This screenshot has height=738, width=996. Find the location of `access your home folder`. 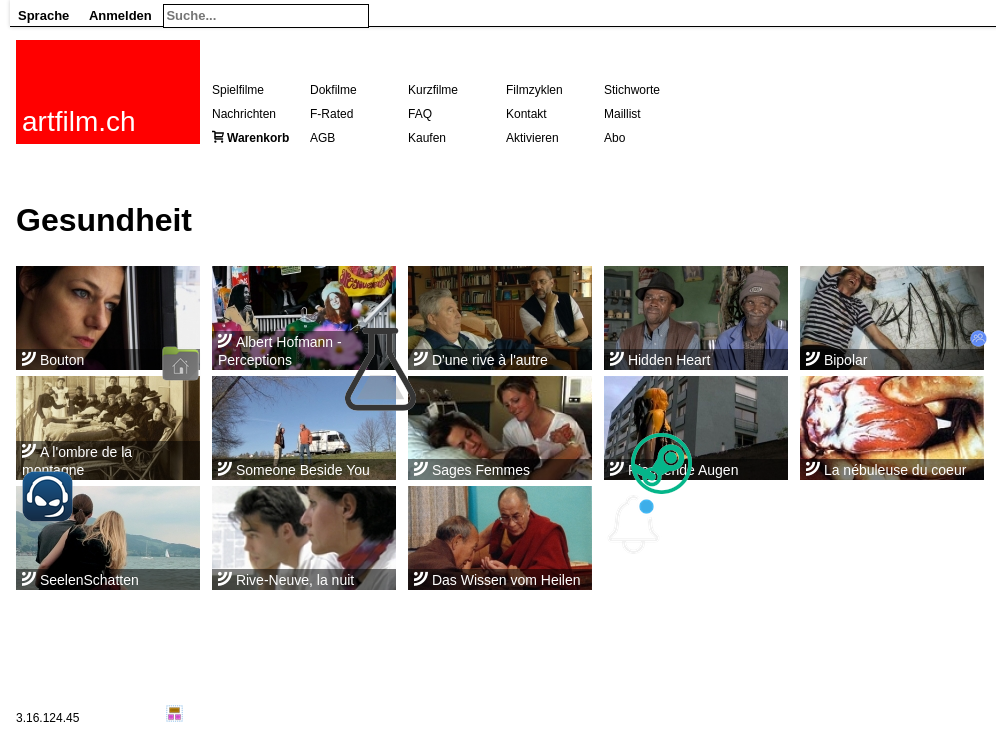

access your home folder is located at coordinates (180, 363).